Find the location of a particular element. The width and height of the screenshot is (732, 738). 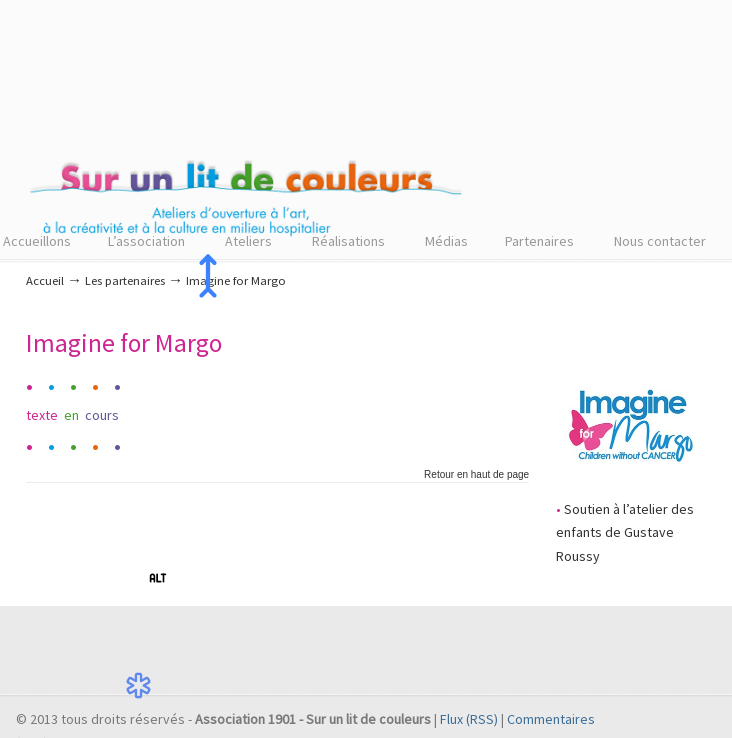

access health or medical services is located at coordinates (138, 685).